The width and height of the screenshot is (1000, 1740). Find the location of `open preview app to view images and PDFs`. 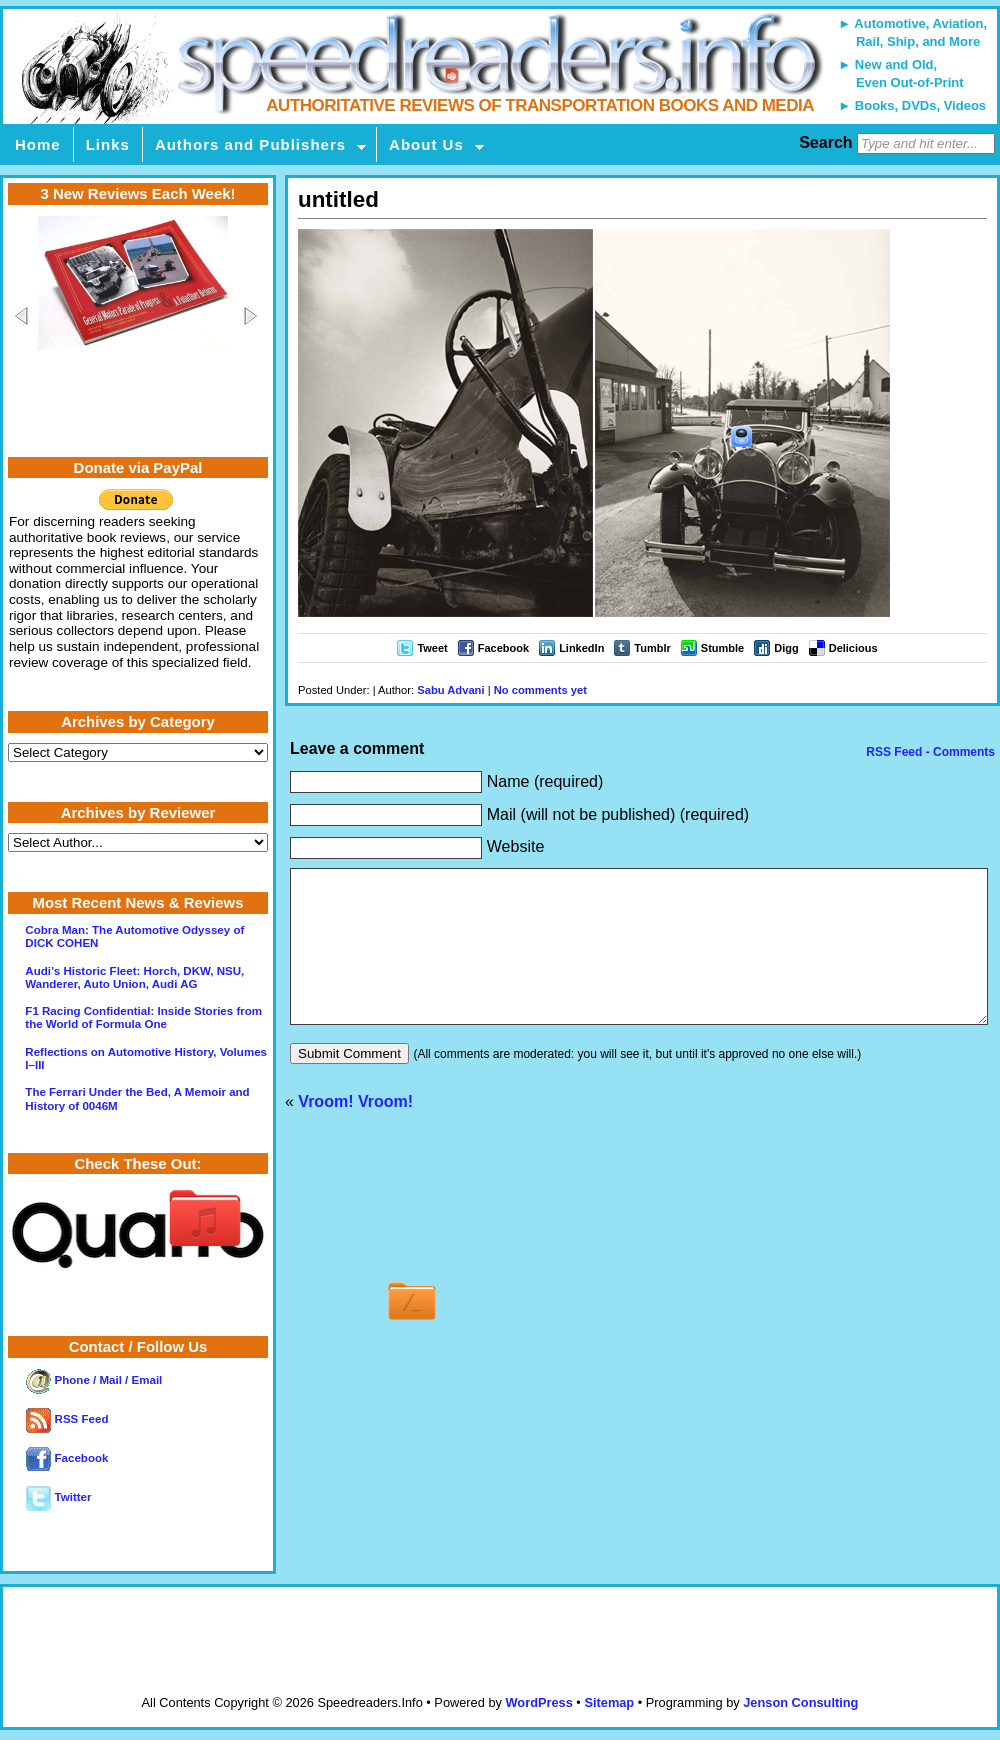

open preview app to view images and PDFs is located at coordinates (741, 436).